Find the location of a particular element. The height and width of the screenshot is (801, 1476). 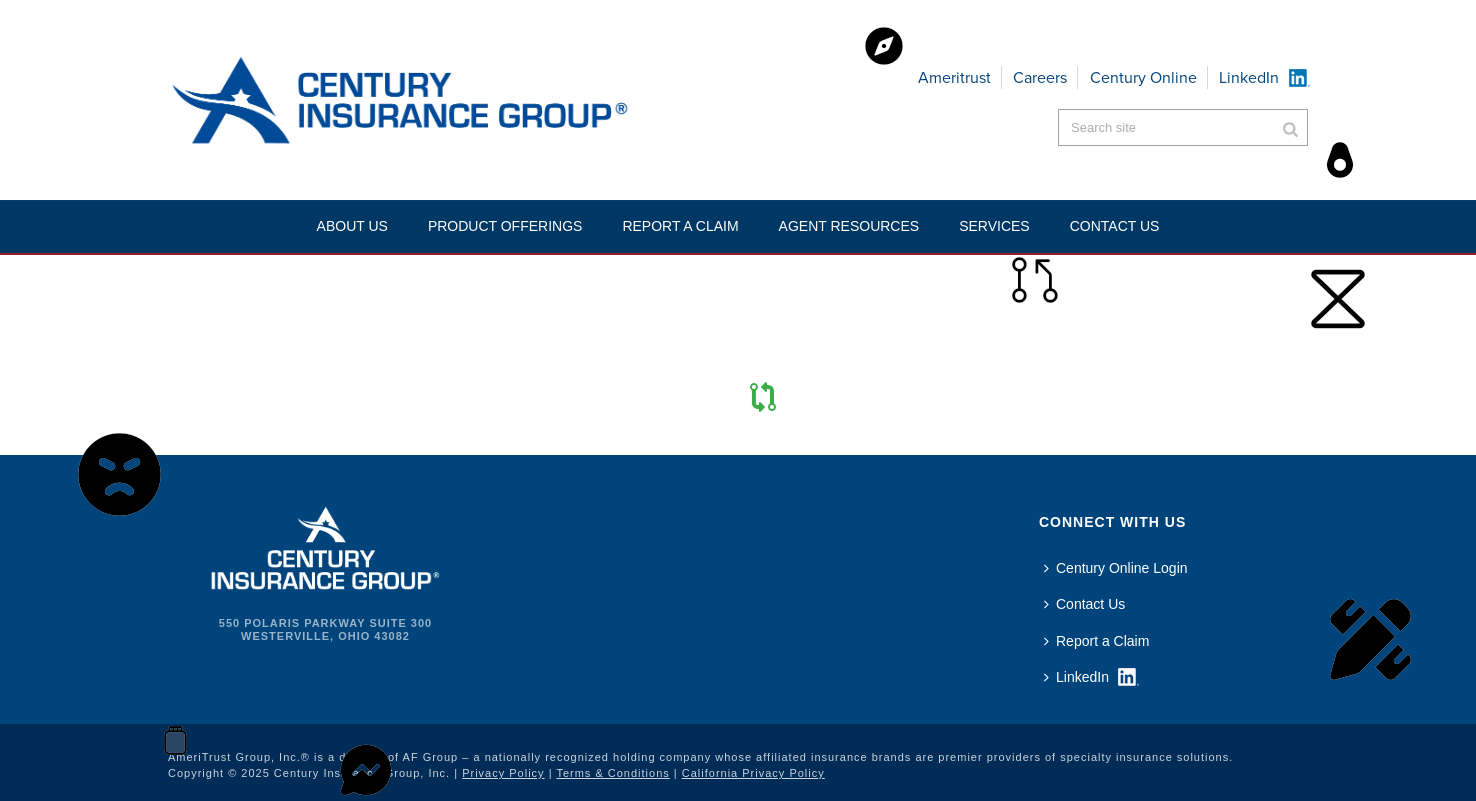

open facebook messenger is located at coordinates (366, 770).